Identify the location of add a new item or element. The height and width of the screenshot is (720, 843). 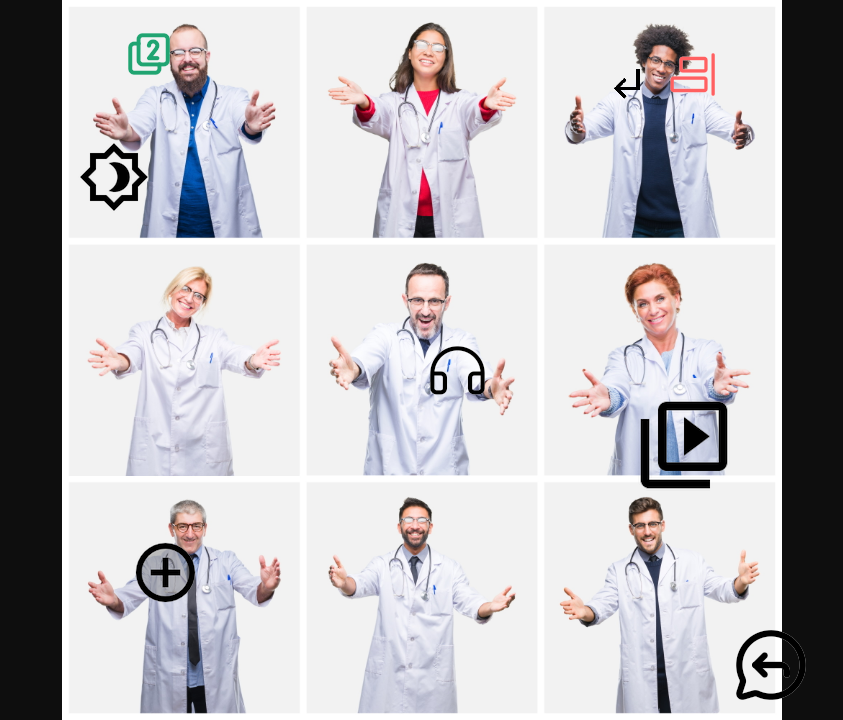
(165, 572).